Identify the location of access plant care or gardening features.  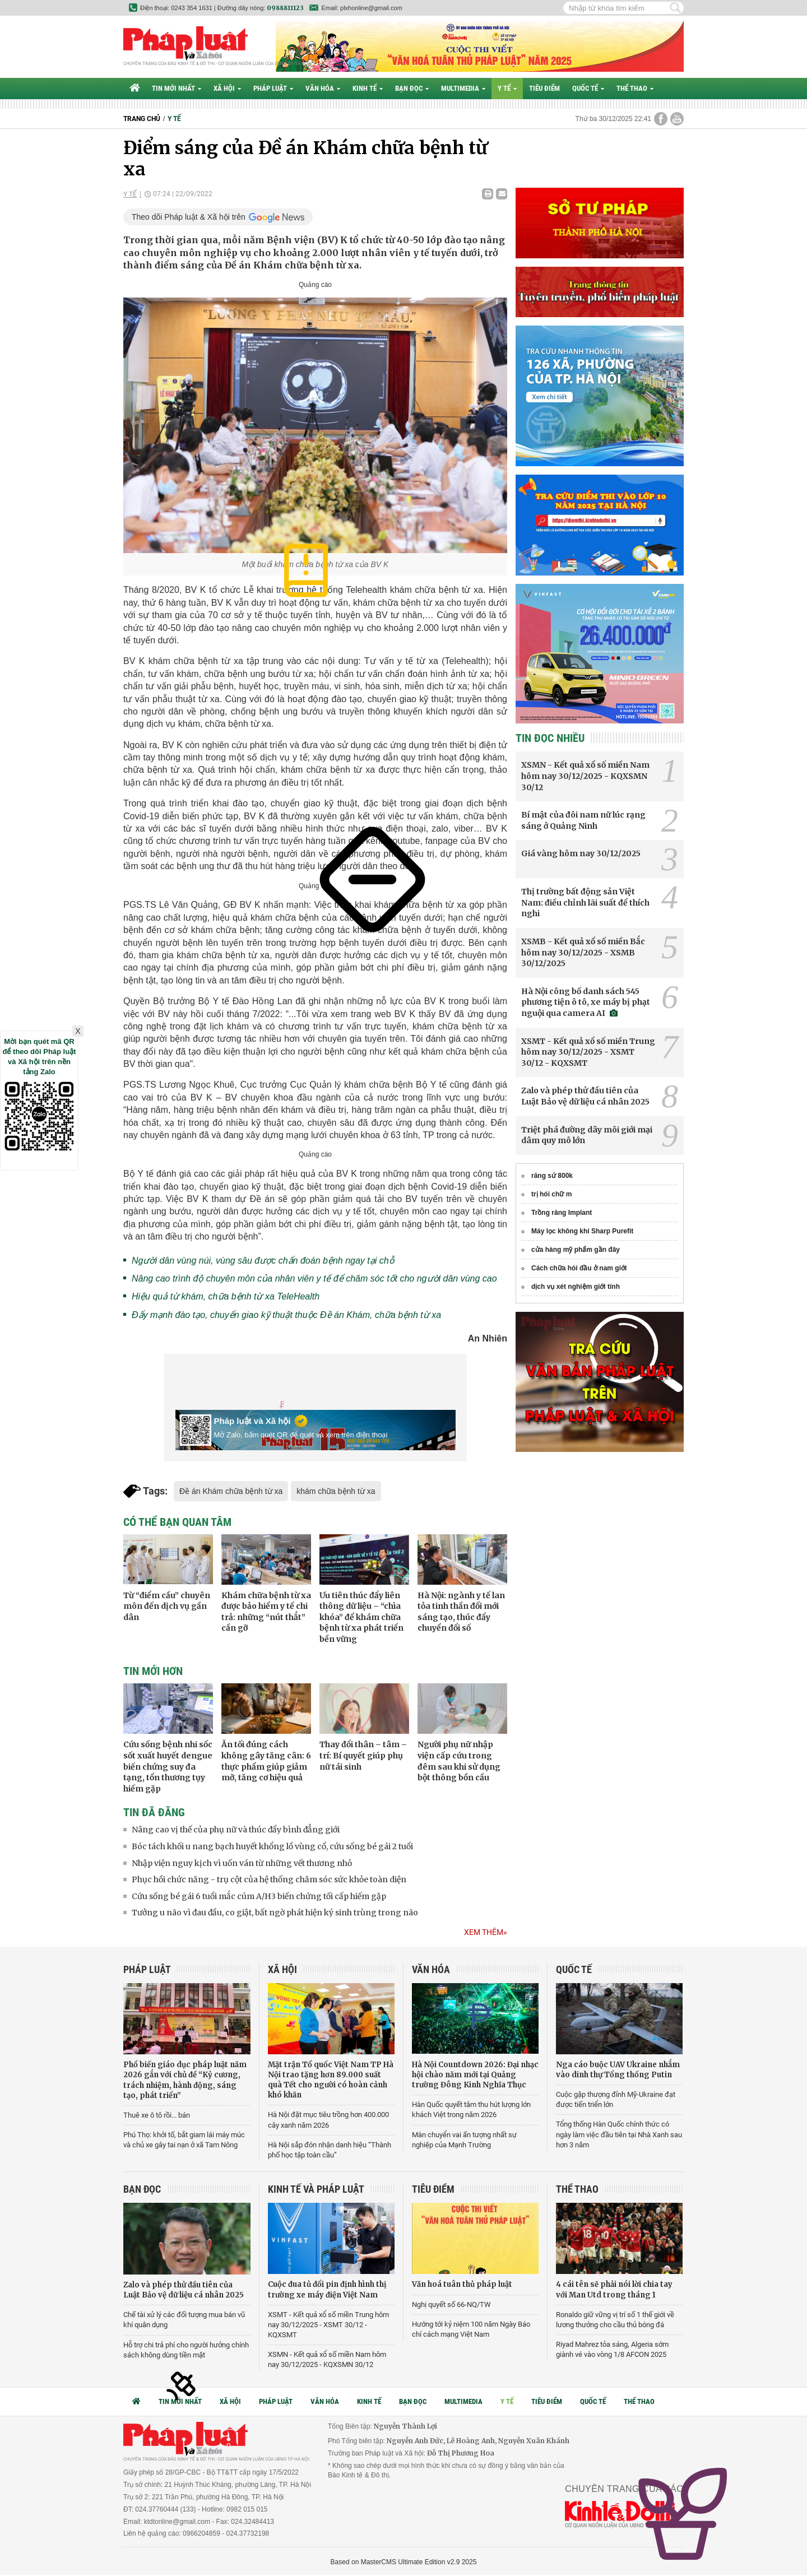
(681, 2514).